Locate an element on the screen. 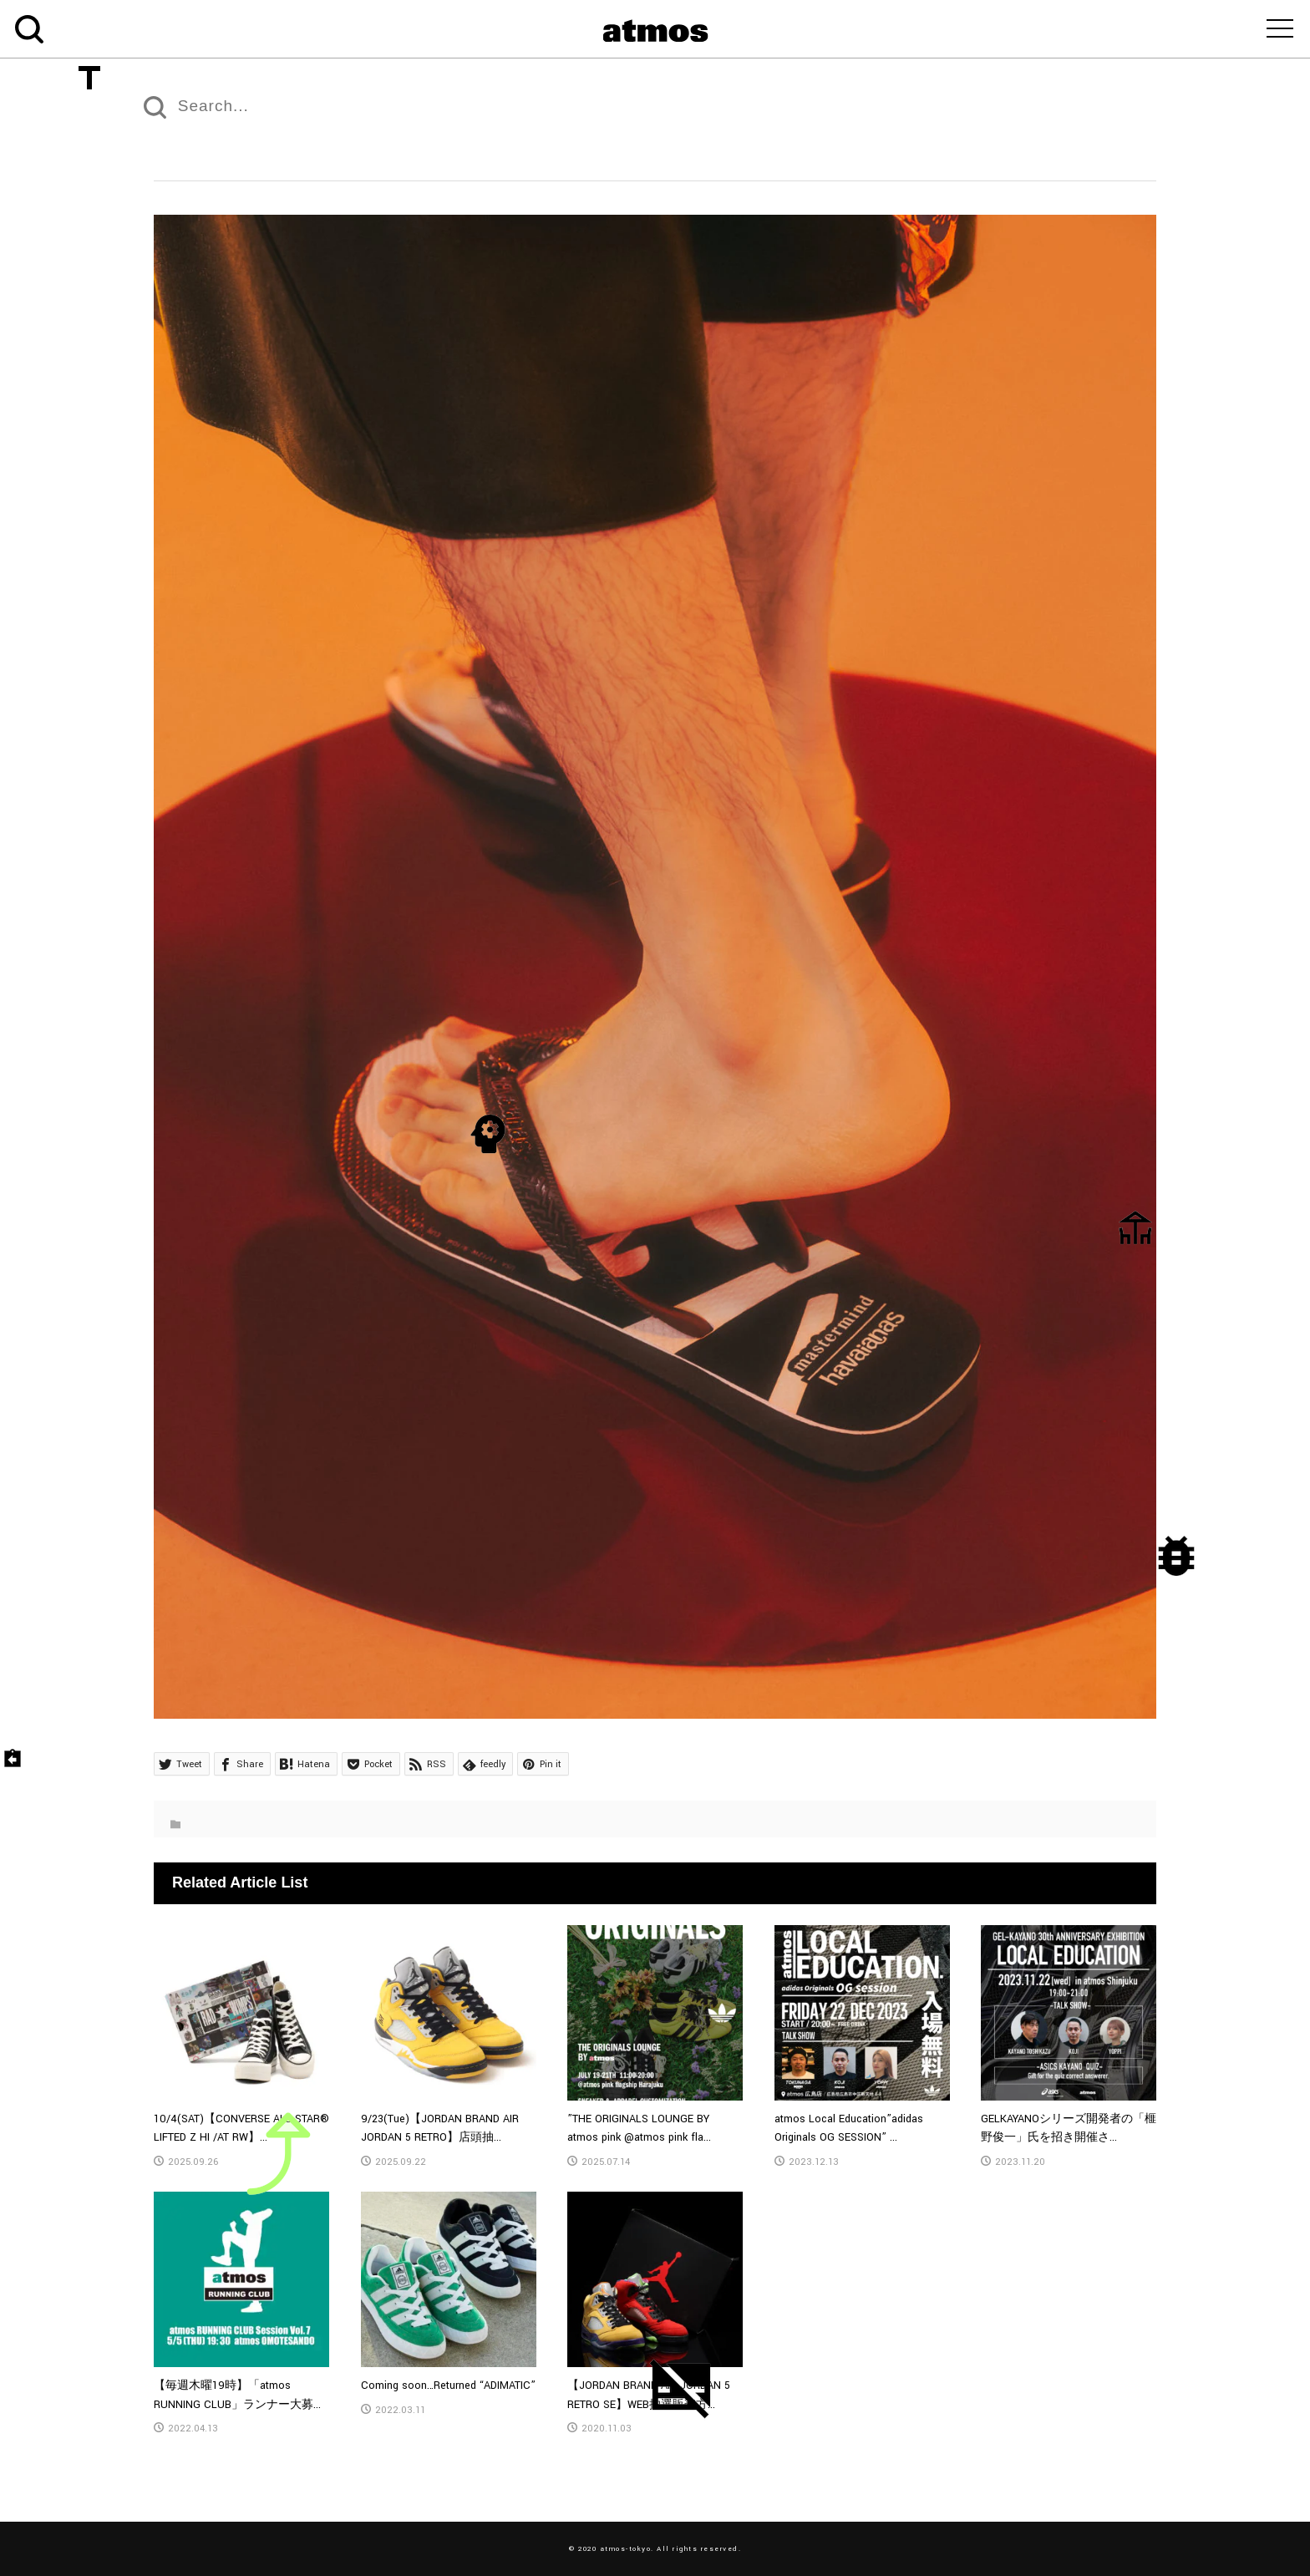  add a title or heading to your document is located at coordinates (89, 79).